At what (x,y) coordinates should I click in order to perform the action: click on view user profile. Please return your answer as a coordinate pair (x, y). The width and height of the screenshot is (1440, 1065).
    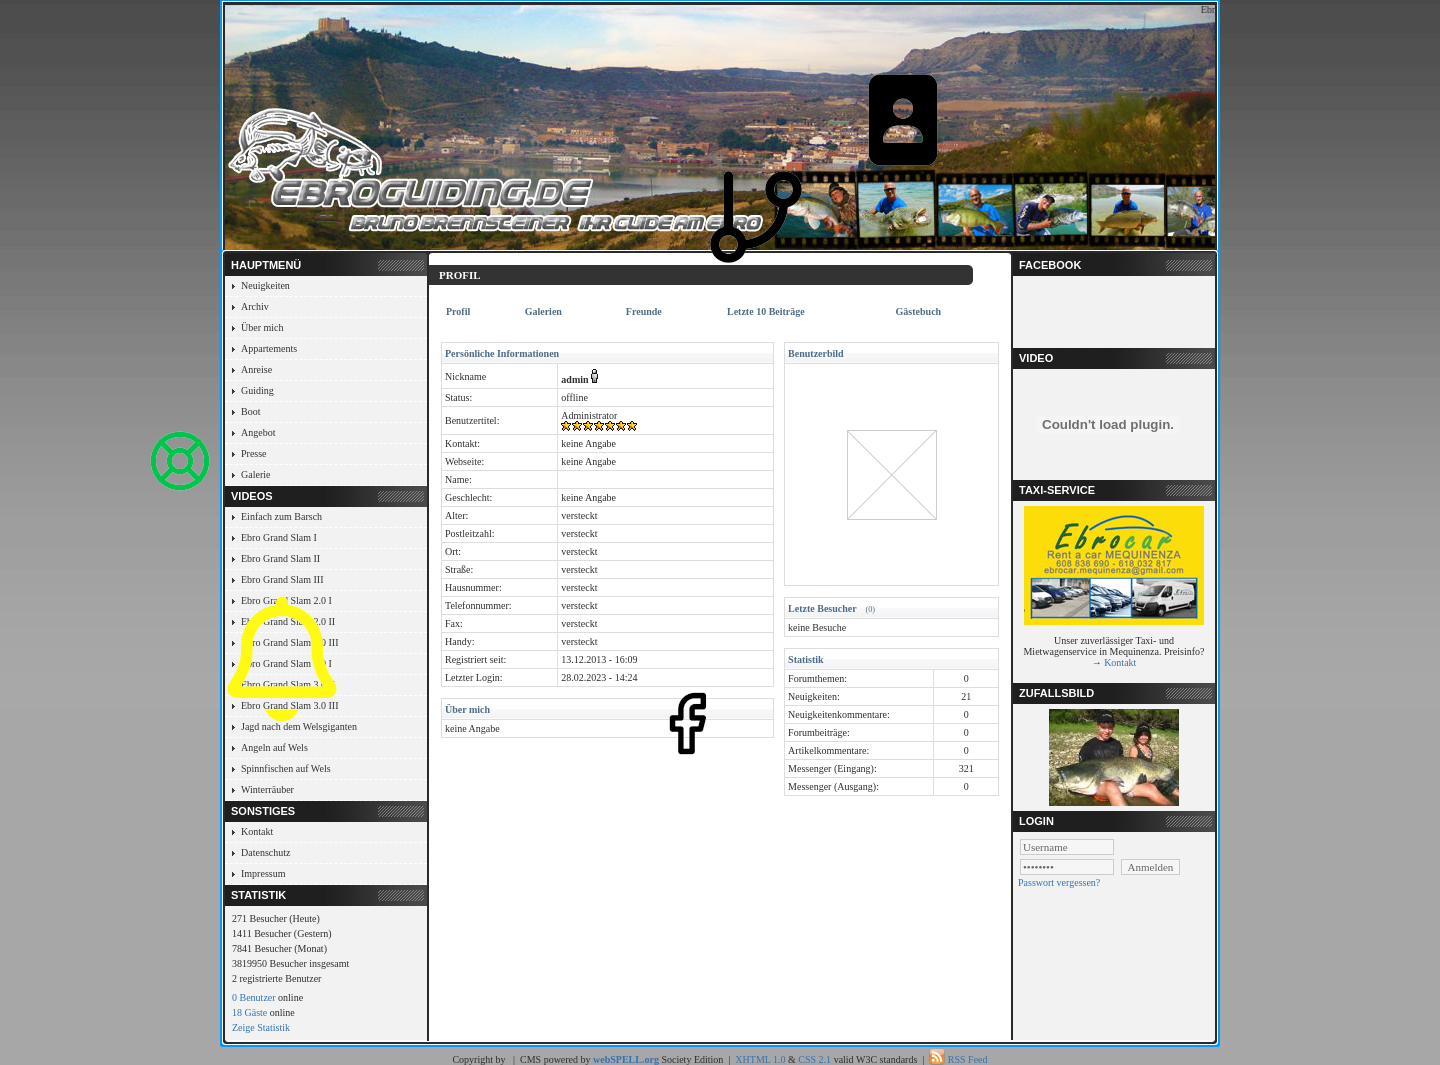
    Looking at the image, I should click on (903, 120).